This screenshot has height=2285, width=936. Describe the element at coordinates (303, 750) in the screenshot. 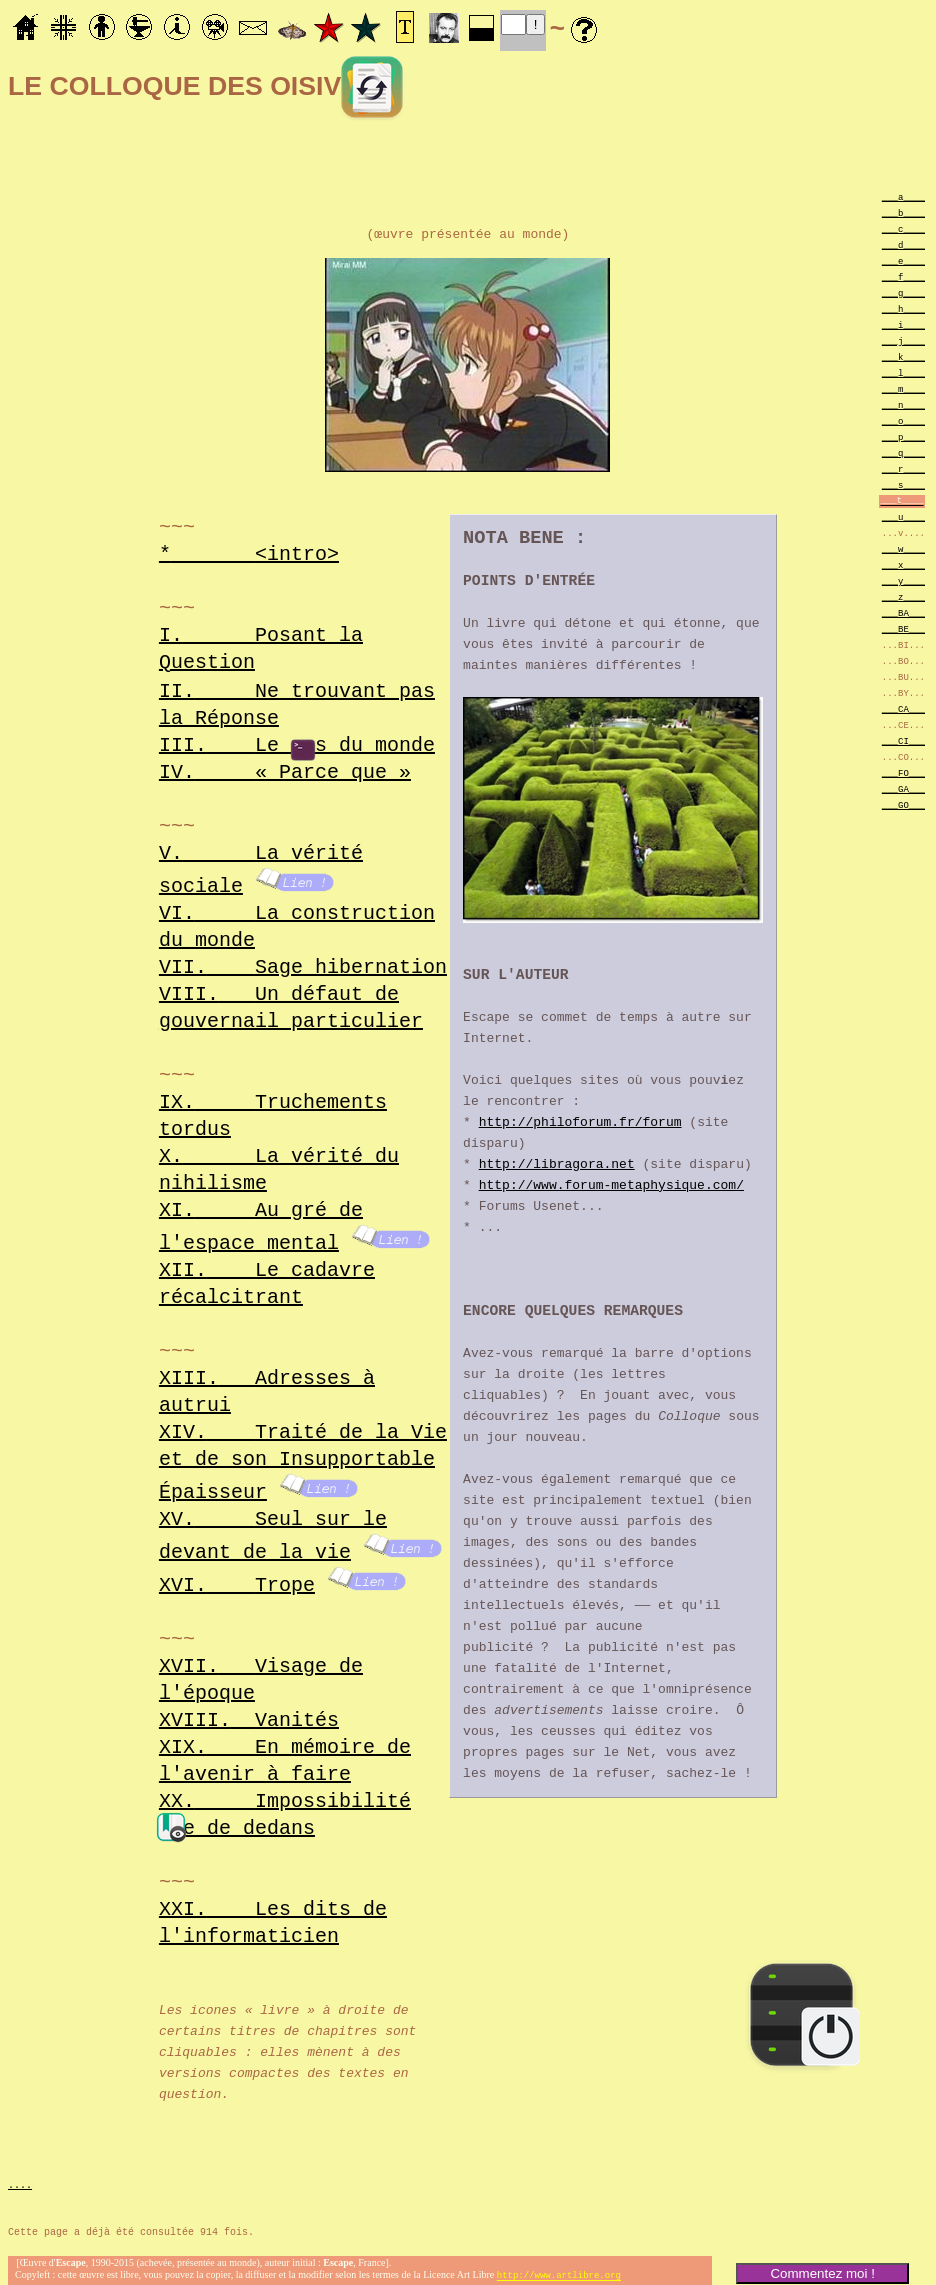

I see `open the terminal application` at that location.